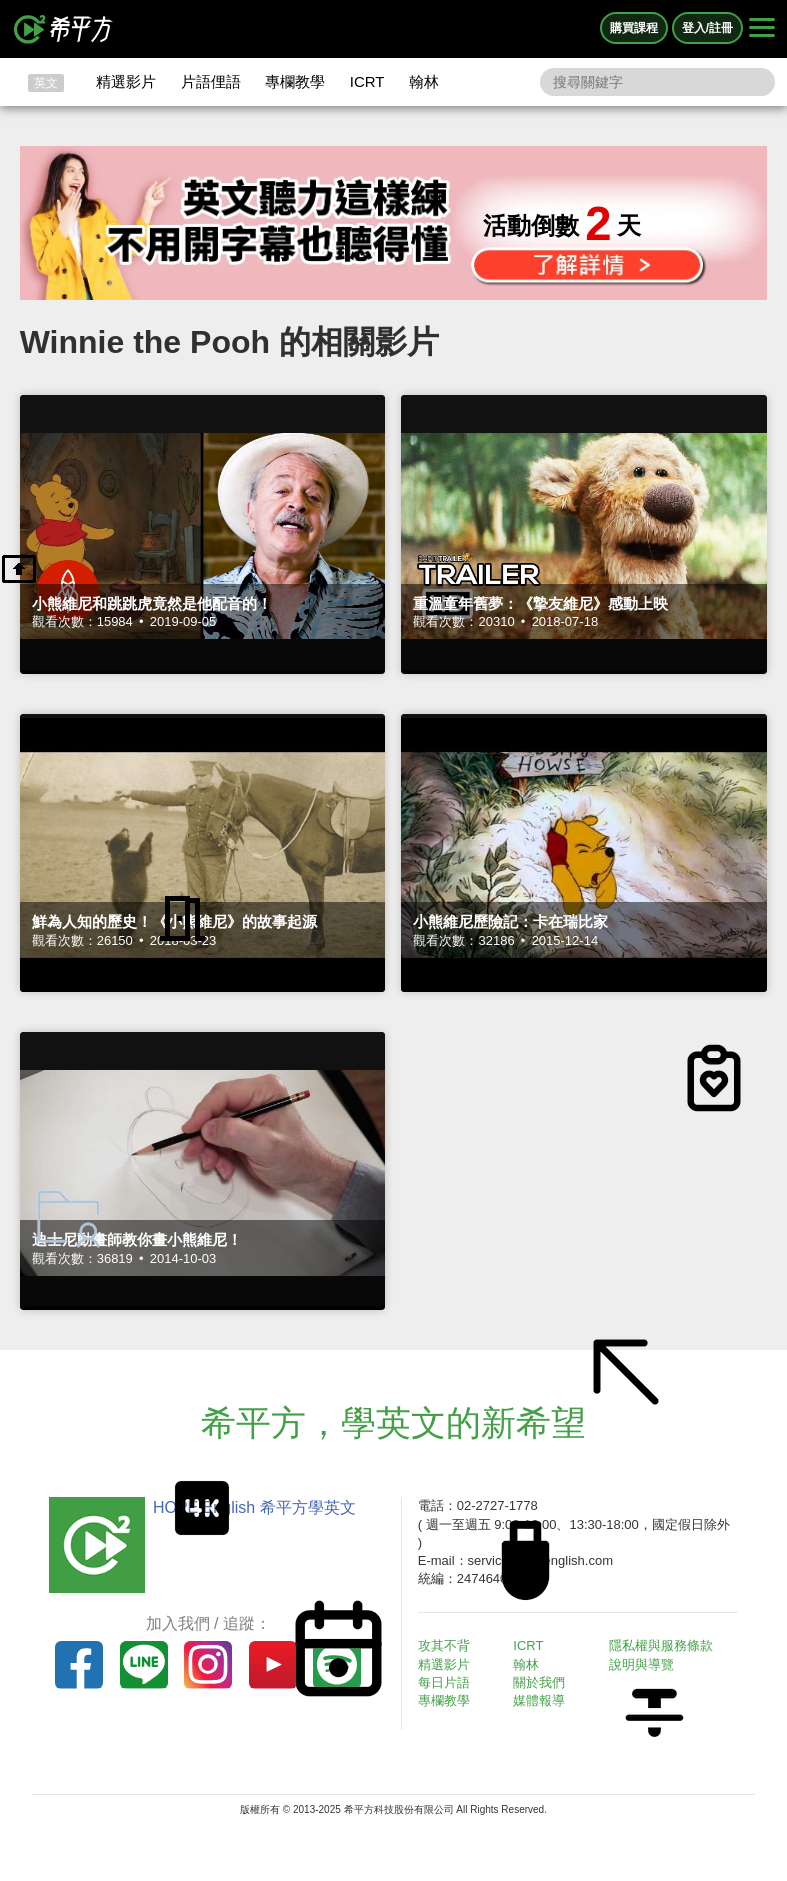  Describe the element at coordinates (626, 1372) in the screenshot. I see `navigate back to previous screen` at that location.